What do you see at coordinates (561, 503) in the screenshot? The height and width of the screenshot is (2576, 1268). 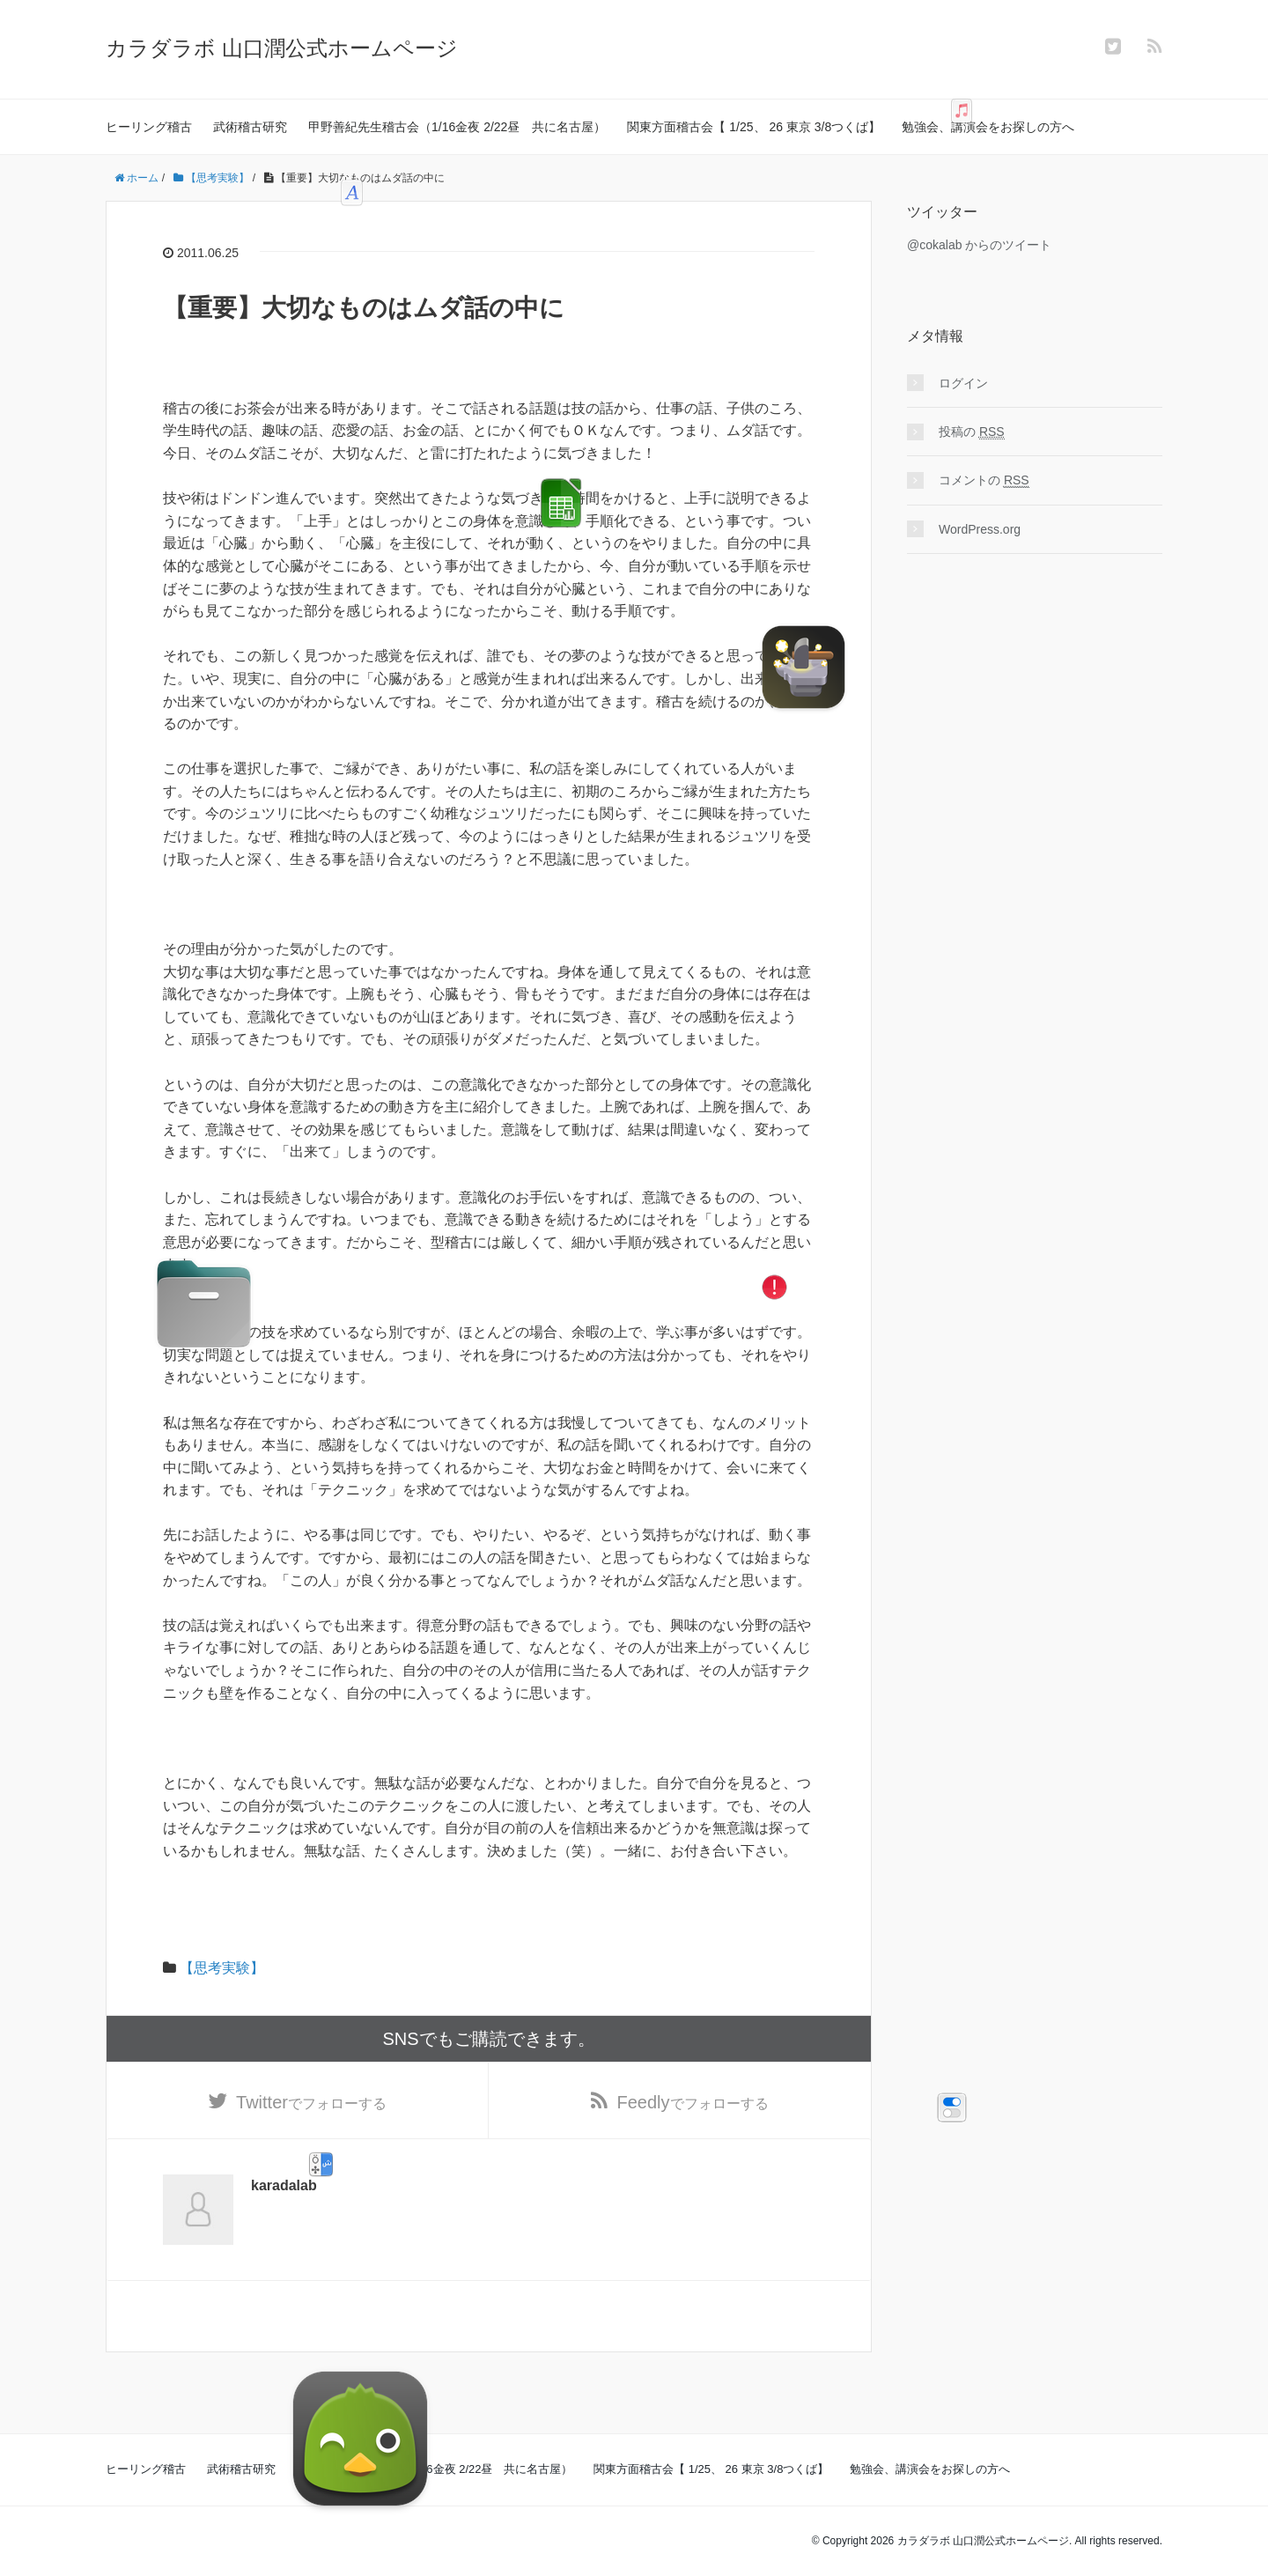 I see `open LibreOffice Calc spreadsheet application` at bounding box center [561, 503].